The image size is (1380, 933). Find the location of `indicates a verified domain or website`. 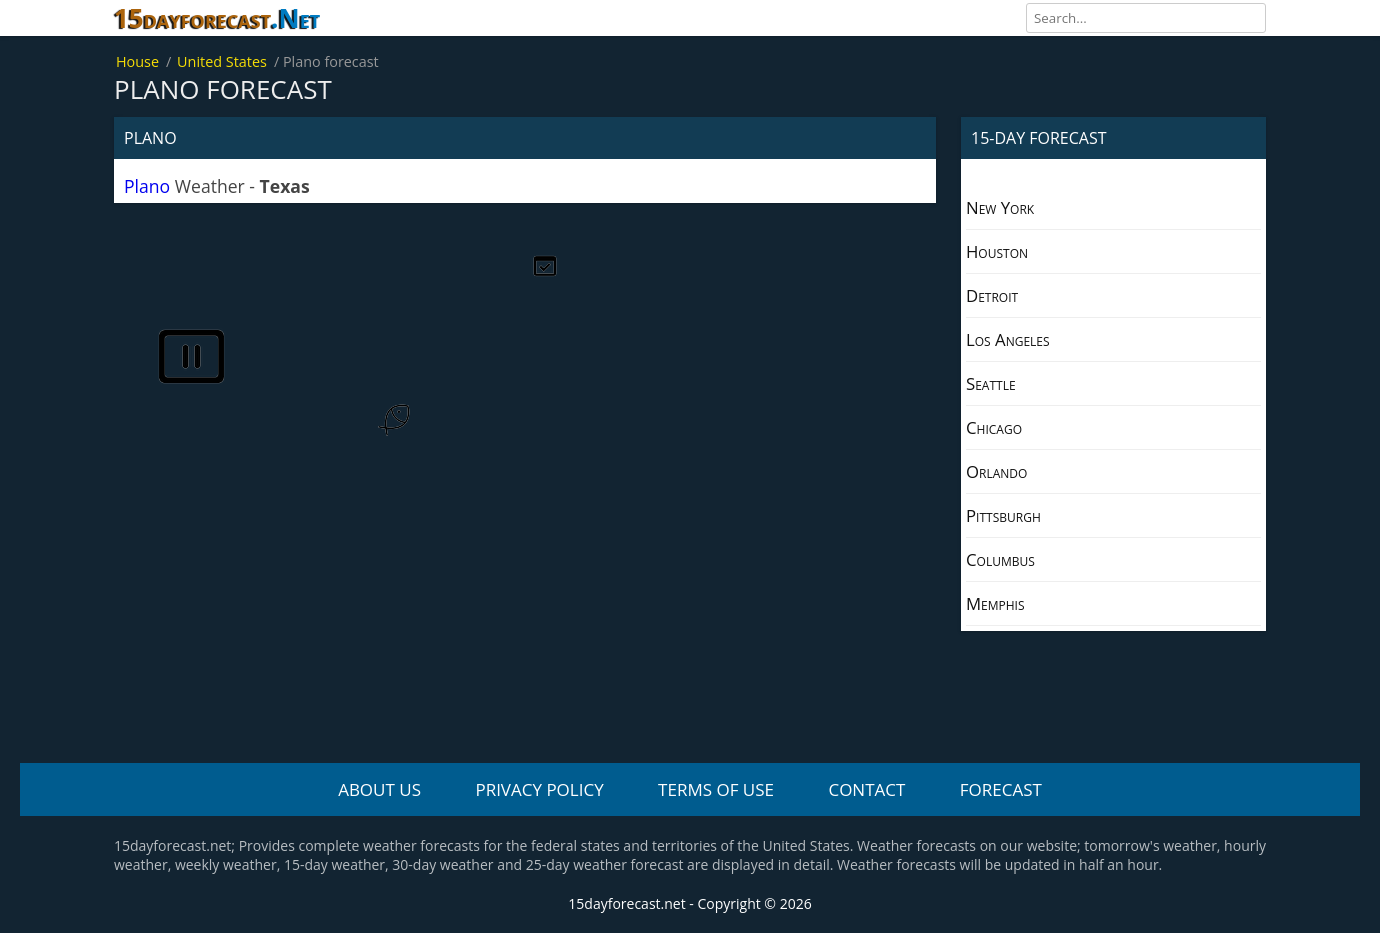

indicates a verified domain or website is located at coordinates (545, 266).